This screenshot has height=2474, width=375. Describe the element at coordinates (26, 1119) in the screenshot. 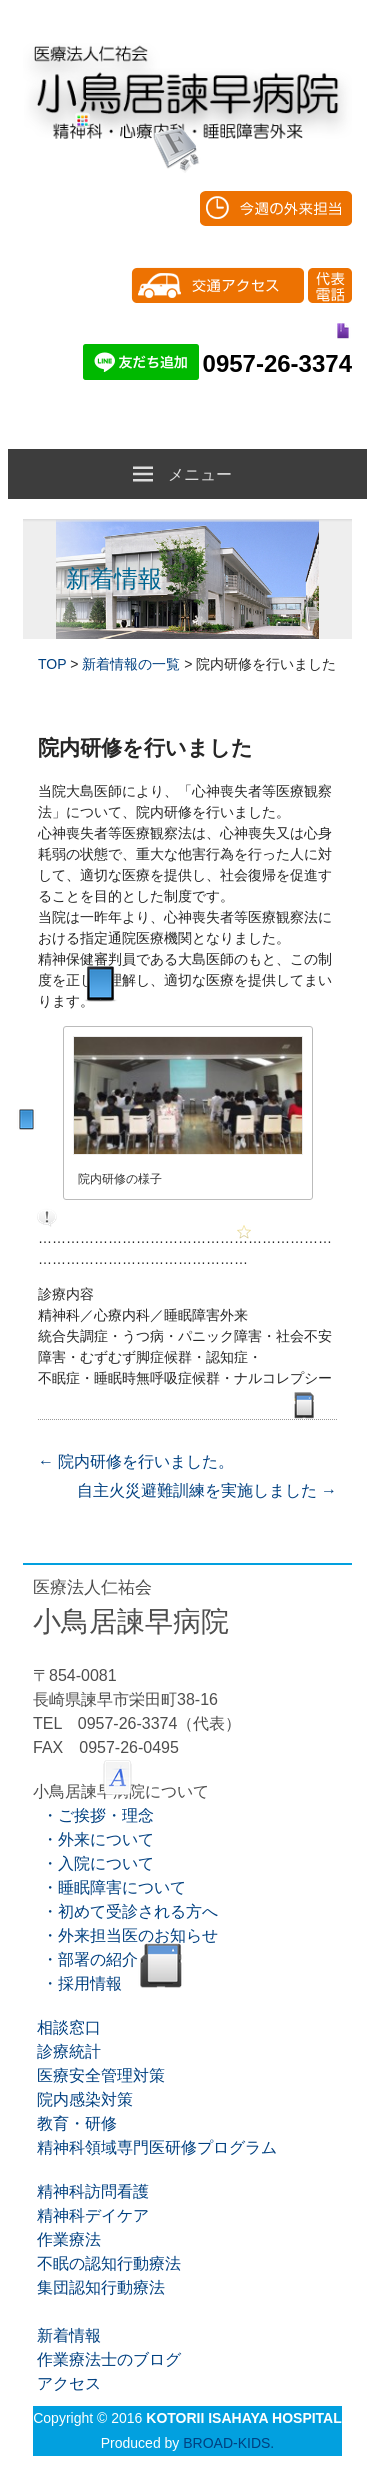

I see `iPad Air device icon` at that location.